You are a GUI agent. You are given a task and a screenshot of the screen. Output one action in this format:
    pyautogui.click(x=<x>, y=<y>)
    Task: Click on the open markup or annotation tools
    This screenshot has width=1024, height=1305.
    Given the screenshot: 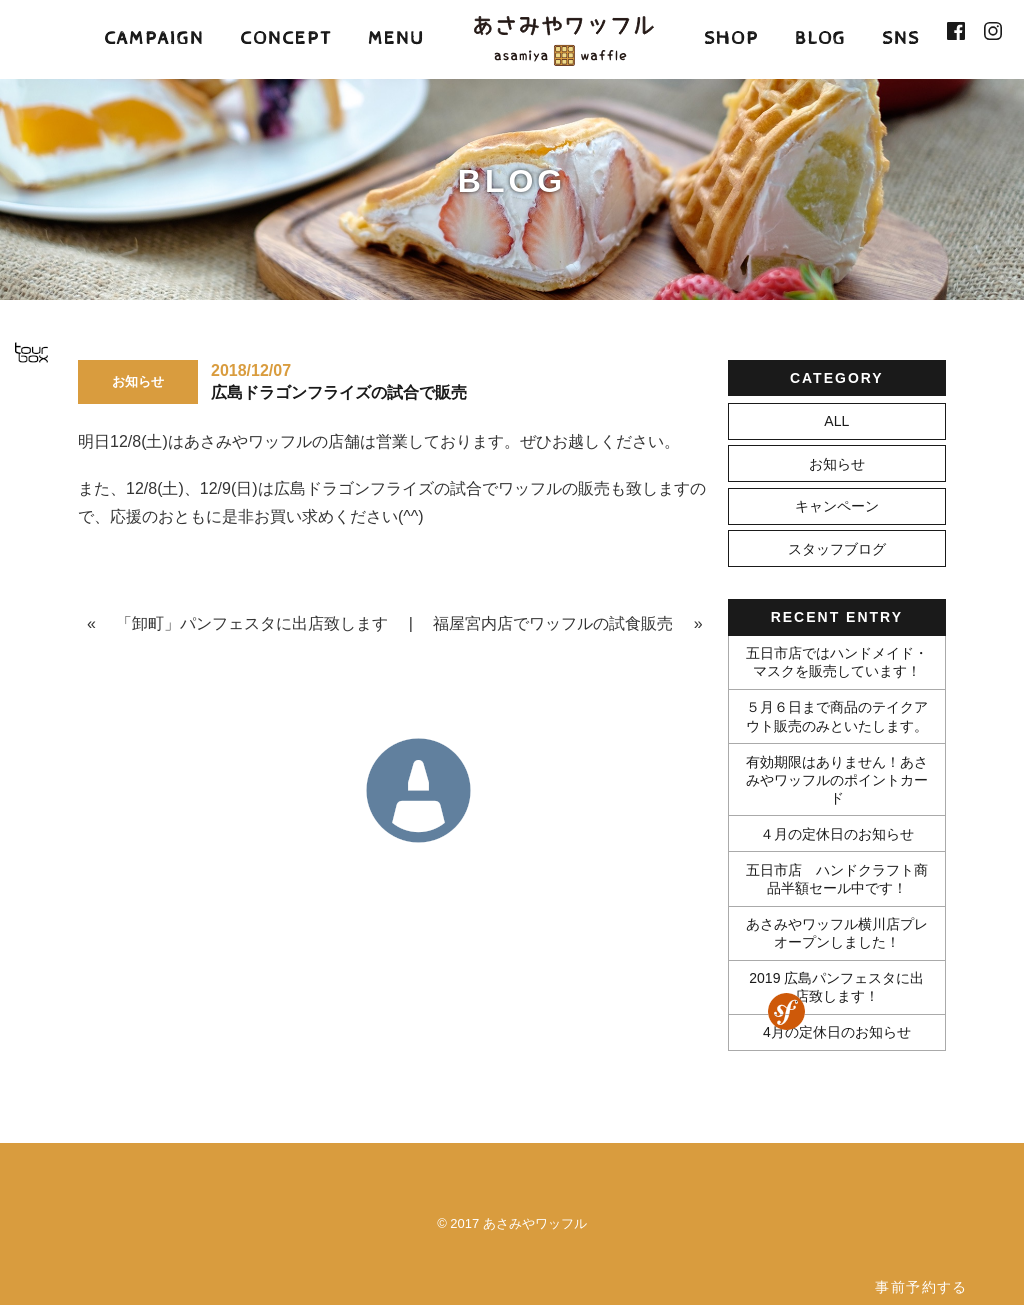 What is the action you would take?
    pyautogui.click(x=418, y=790)
    